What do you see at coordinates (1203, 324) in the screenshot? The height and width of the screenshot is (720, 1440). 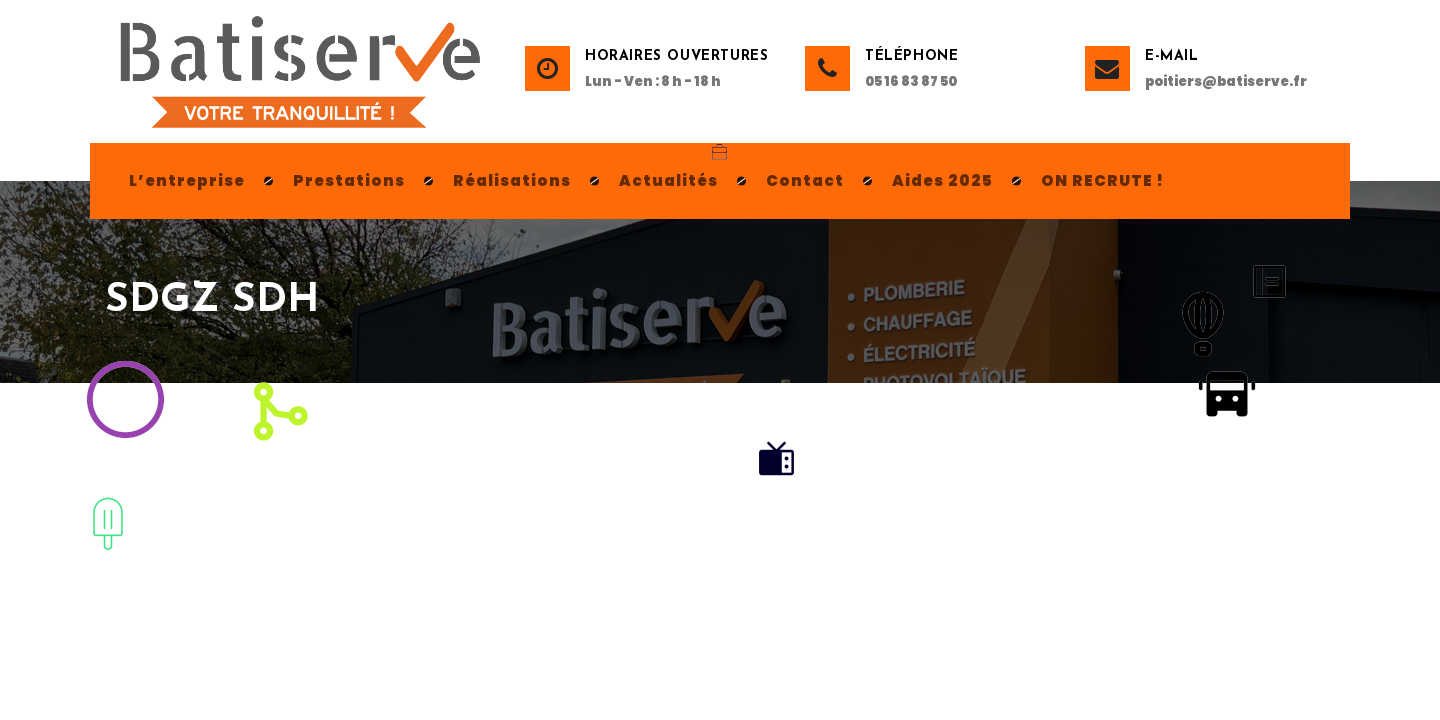 I see `access travel or adventure features` at bounding box center [1203, 324].